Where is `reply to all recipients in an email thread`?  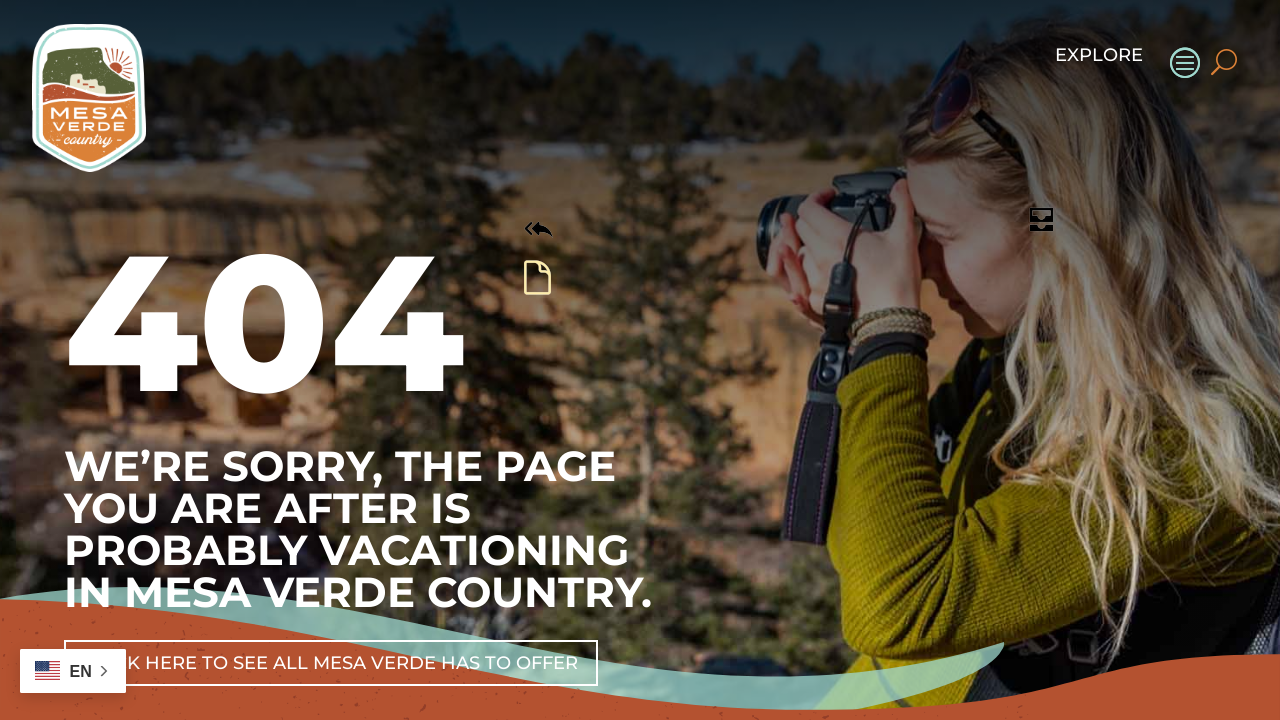
reply to all recipients in an email thread is located at coordinates (538, 228).